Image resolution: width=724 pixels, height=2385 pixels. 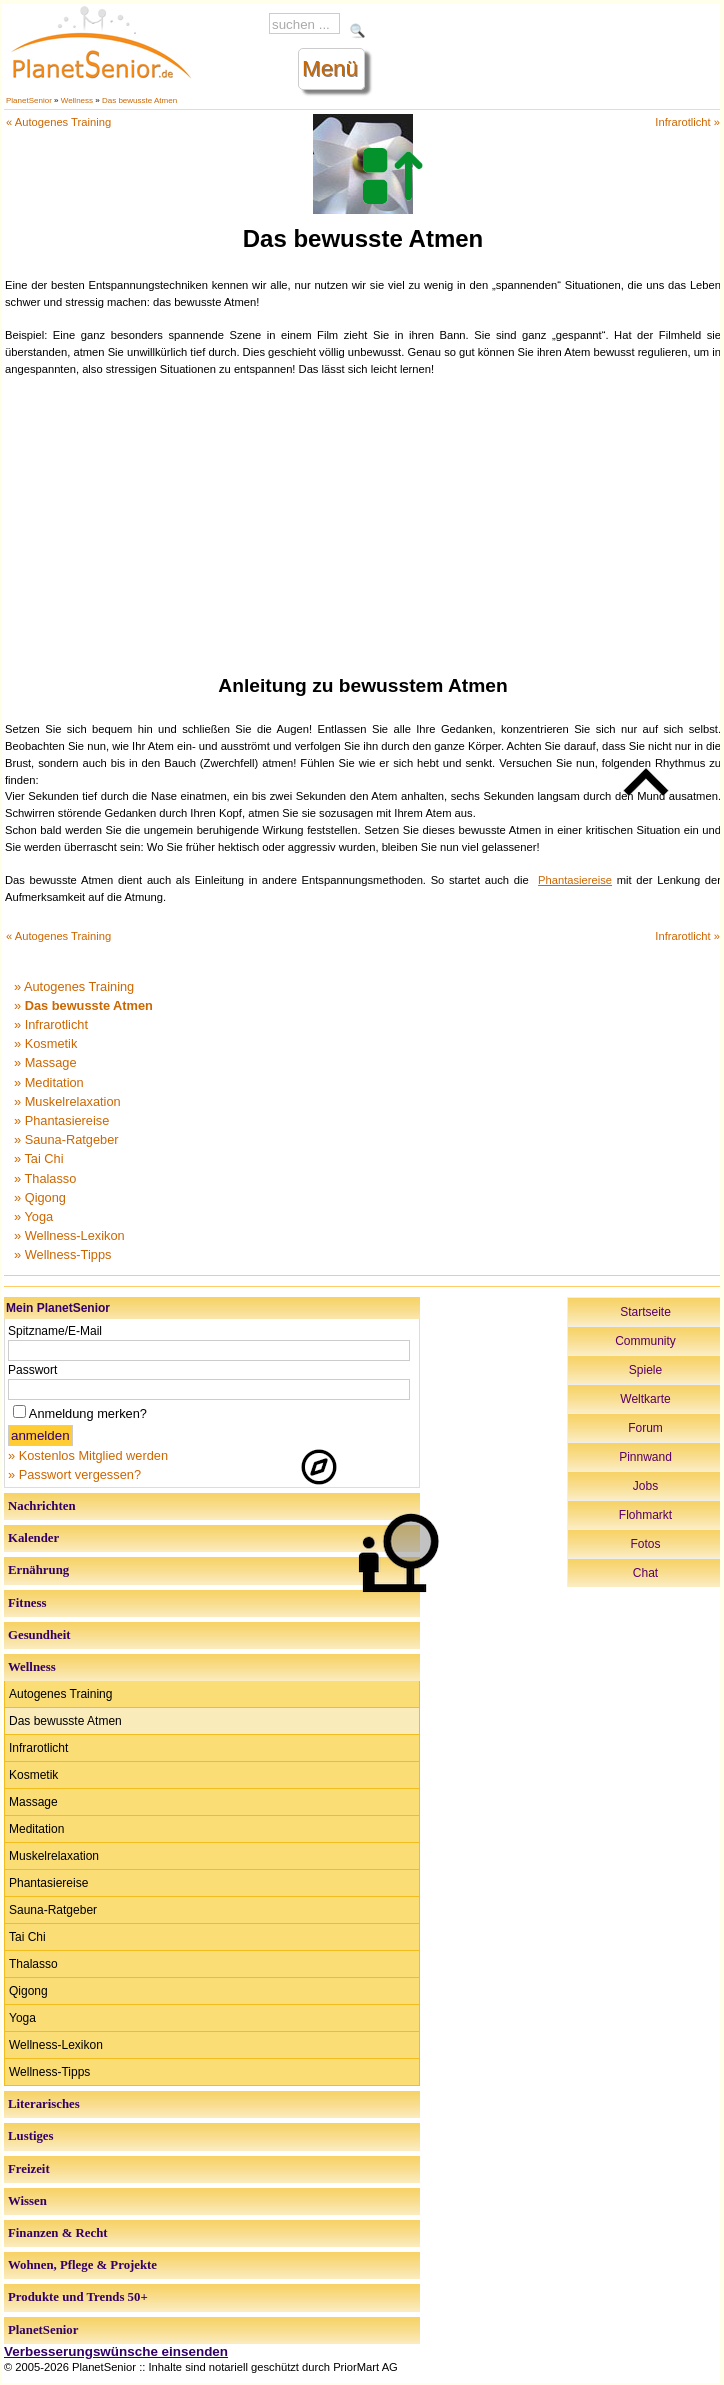 I want to click on explore nature or outdoor activities, so click(x=398, y=1552).